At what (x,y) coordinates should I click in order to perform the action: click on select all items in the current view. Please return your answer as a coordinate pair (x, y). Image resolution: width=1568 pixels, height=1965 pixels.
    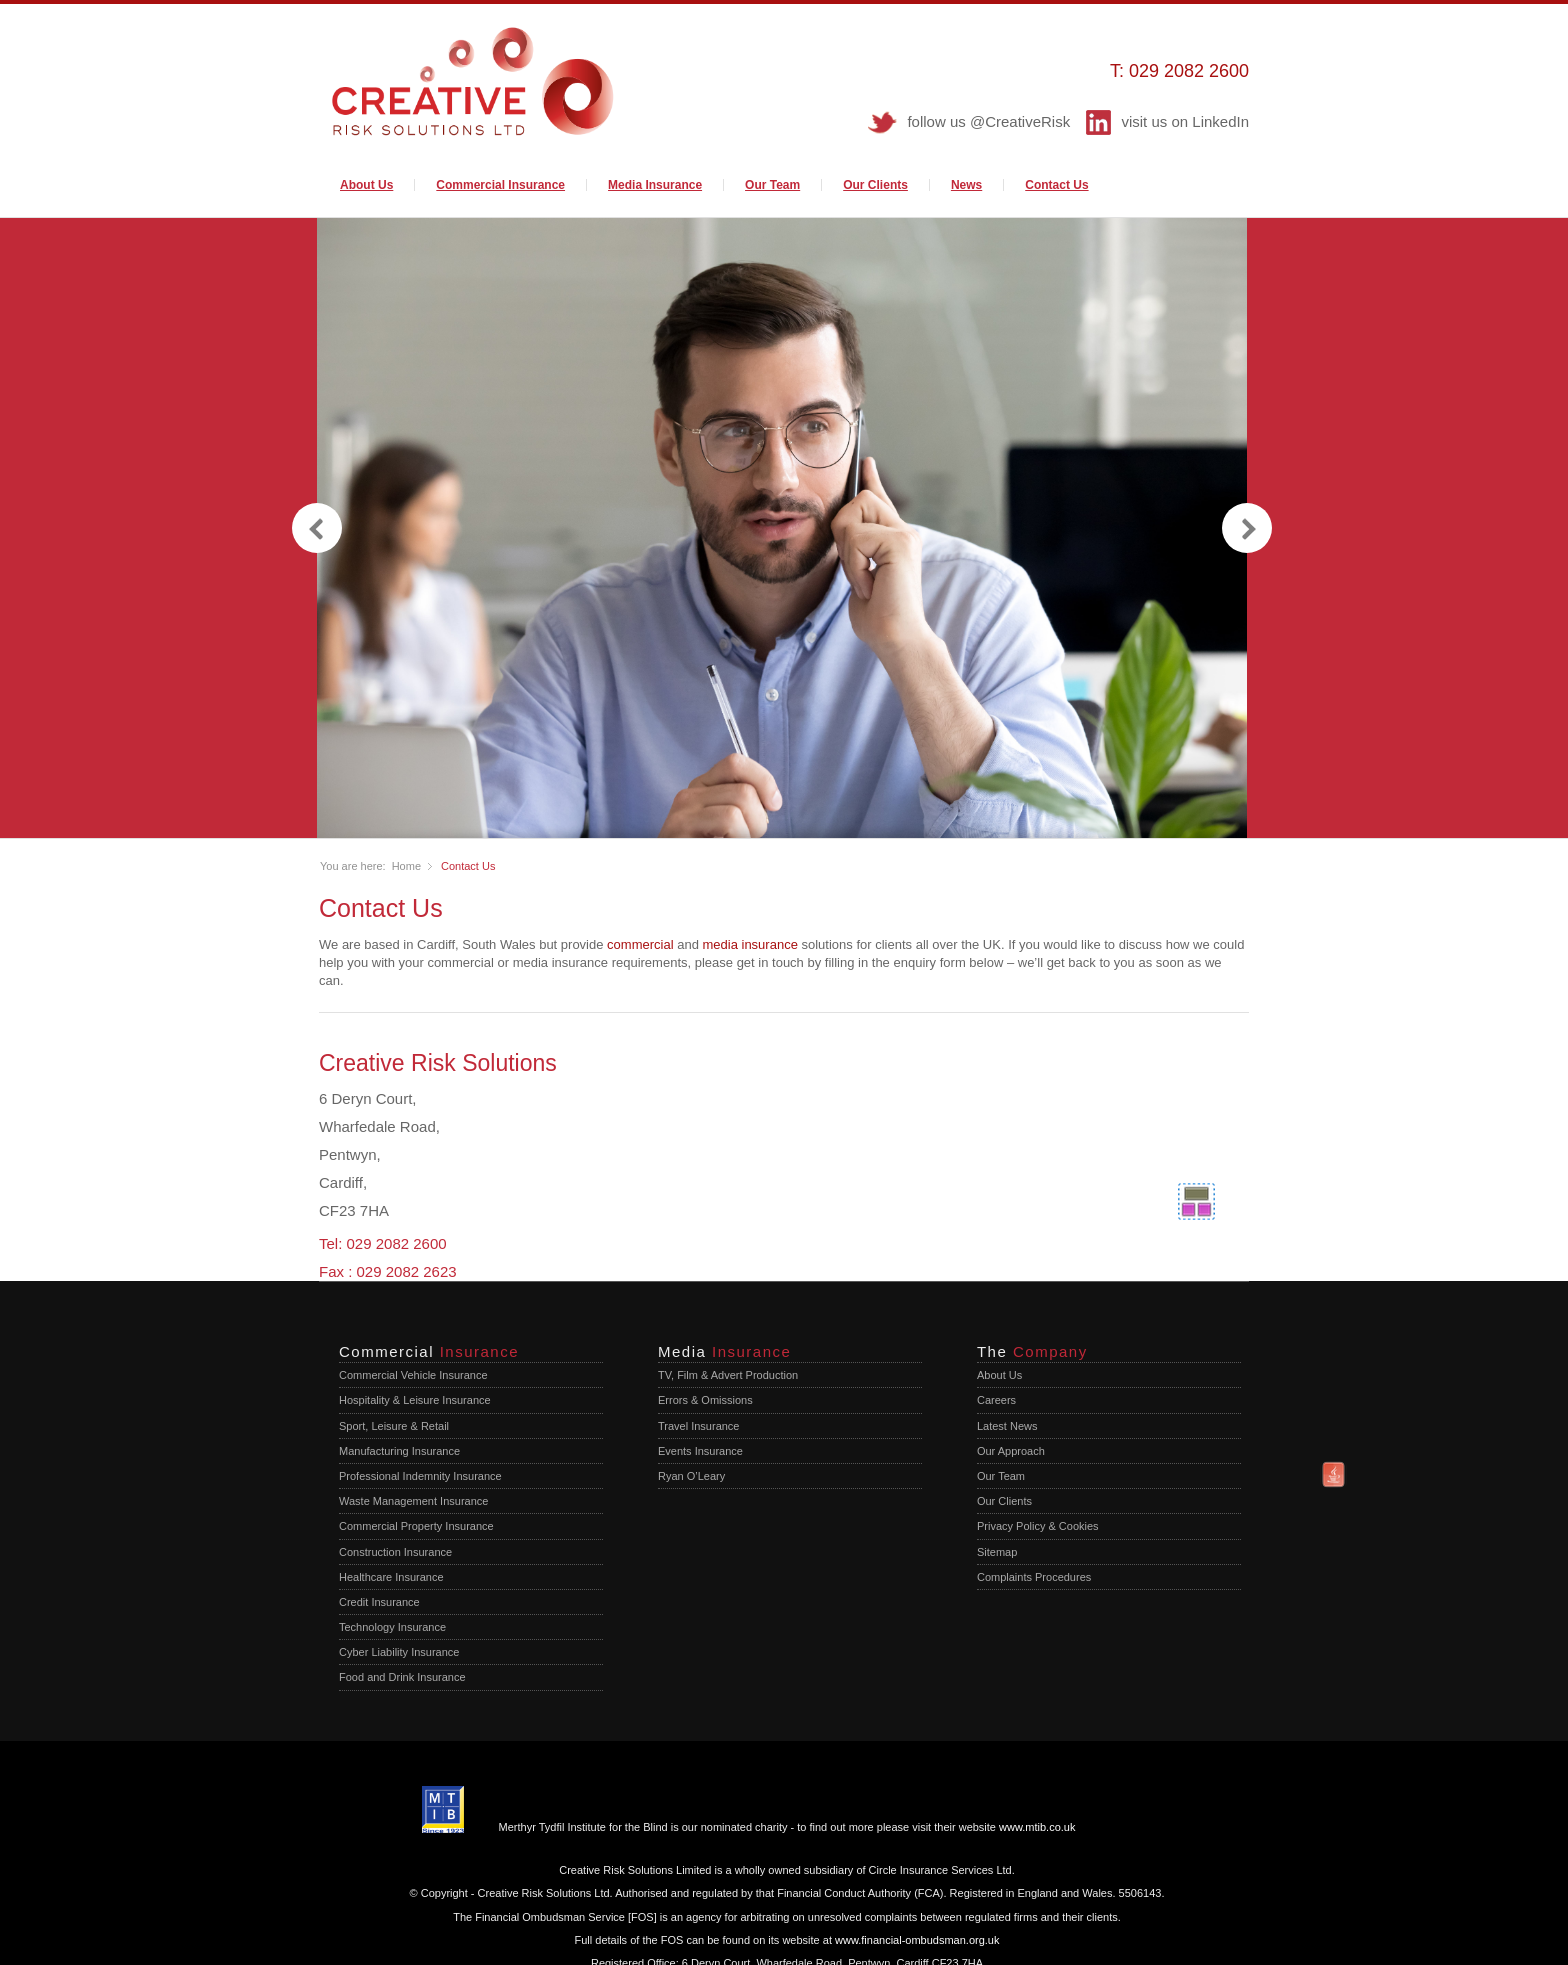
    Looking at the image, I should click on (1196, 1201).